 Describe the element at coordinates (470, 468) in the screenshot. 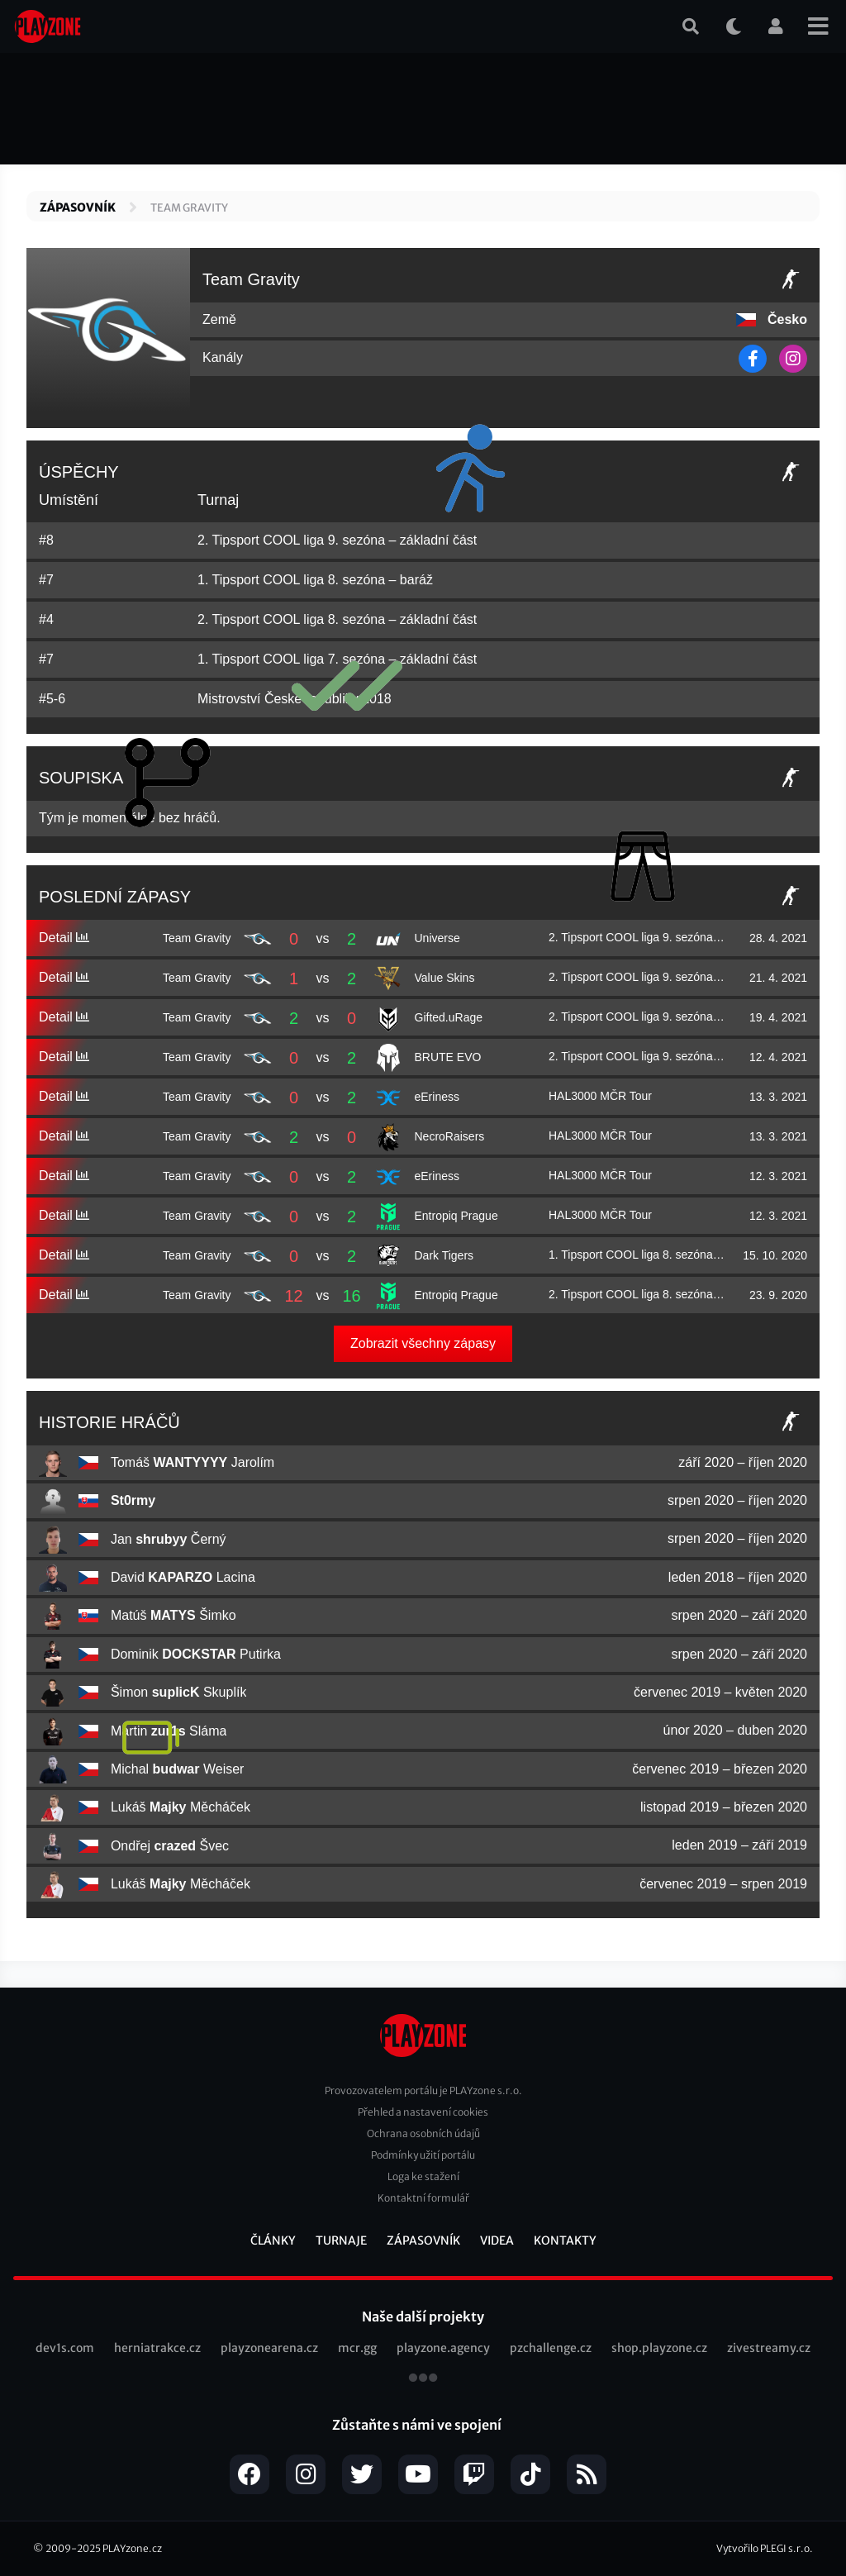

I see `switch to walking directions` at that location.